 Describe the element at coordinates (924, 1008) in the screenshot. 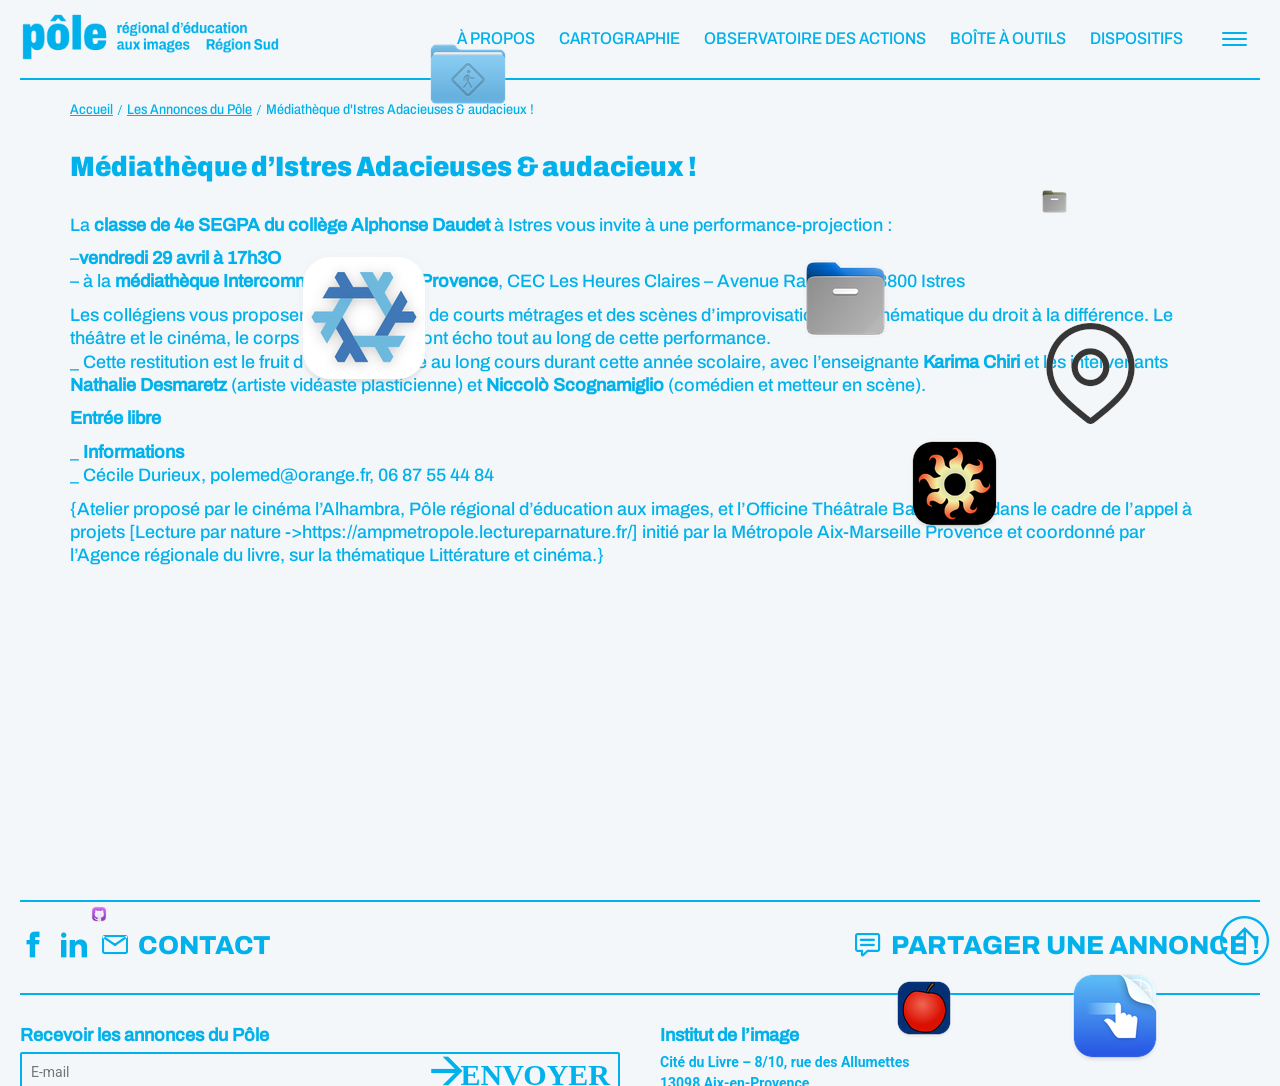

I see `open the tapple app` at that location.